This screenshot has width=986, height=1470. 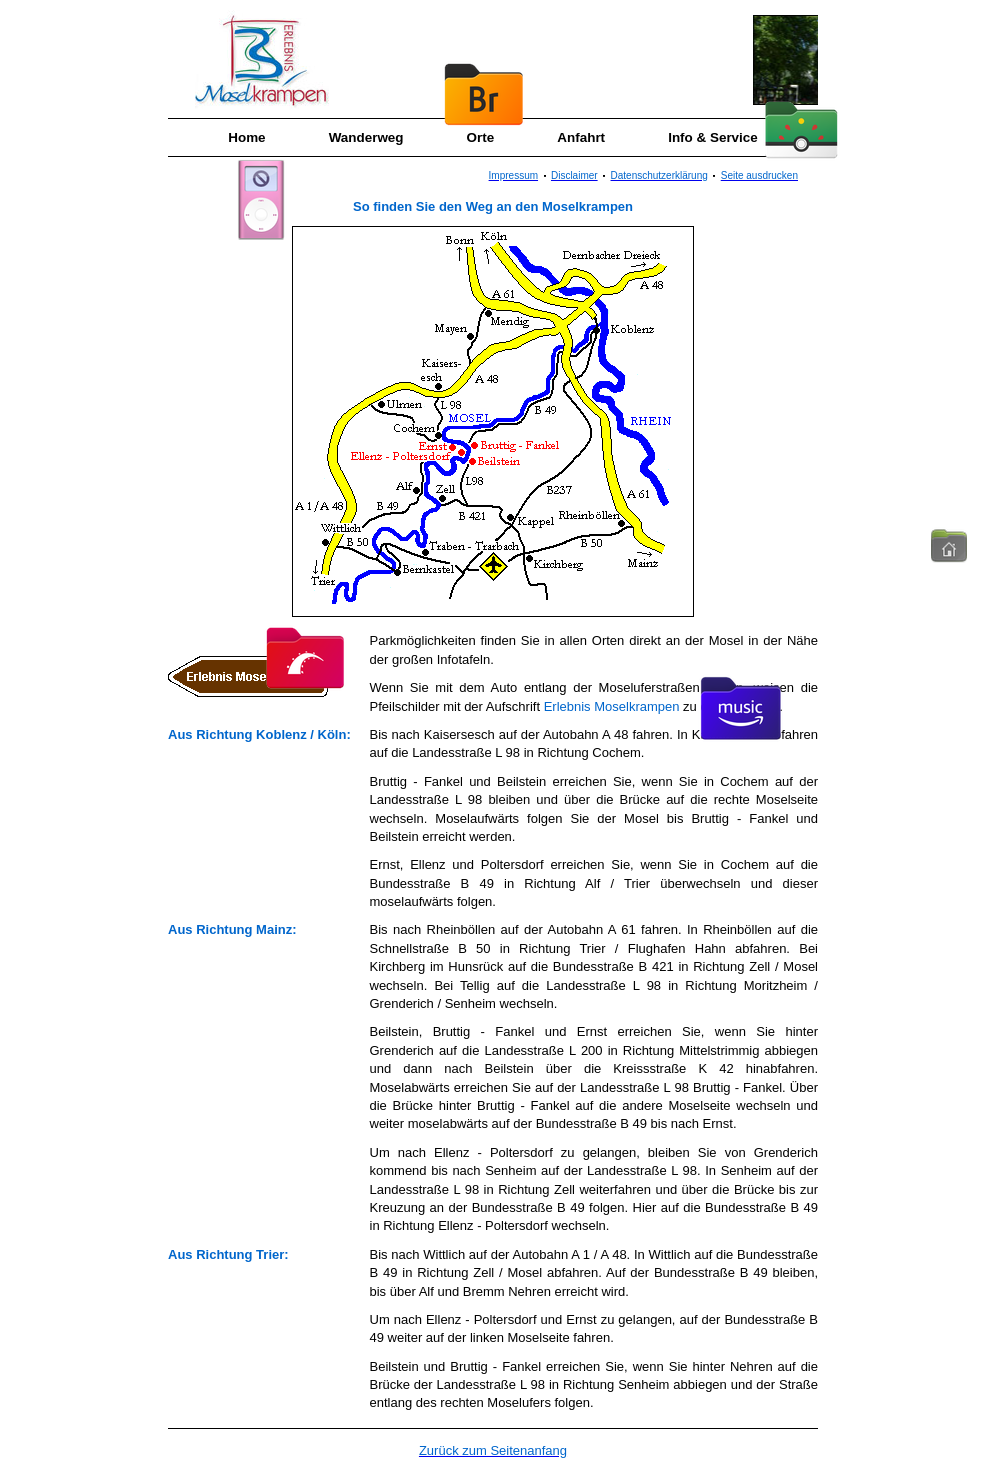 I want to click on folder containing ruby on rails project files, so click(x=305, y=660).